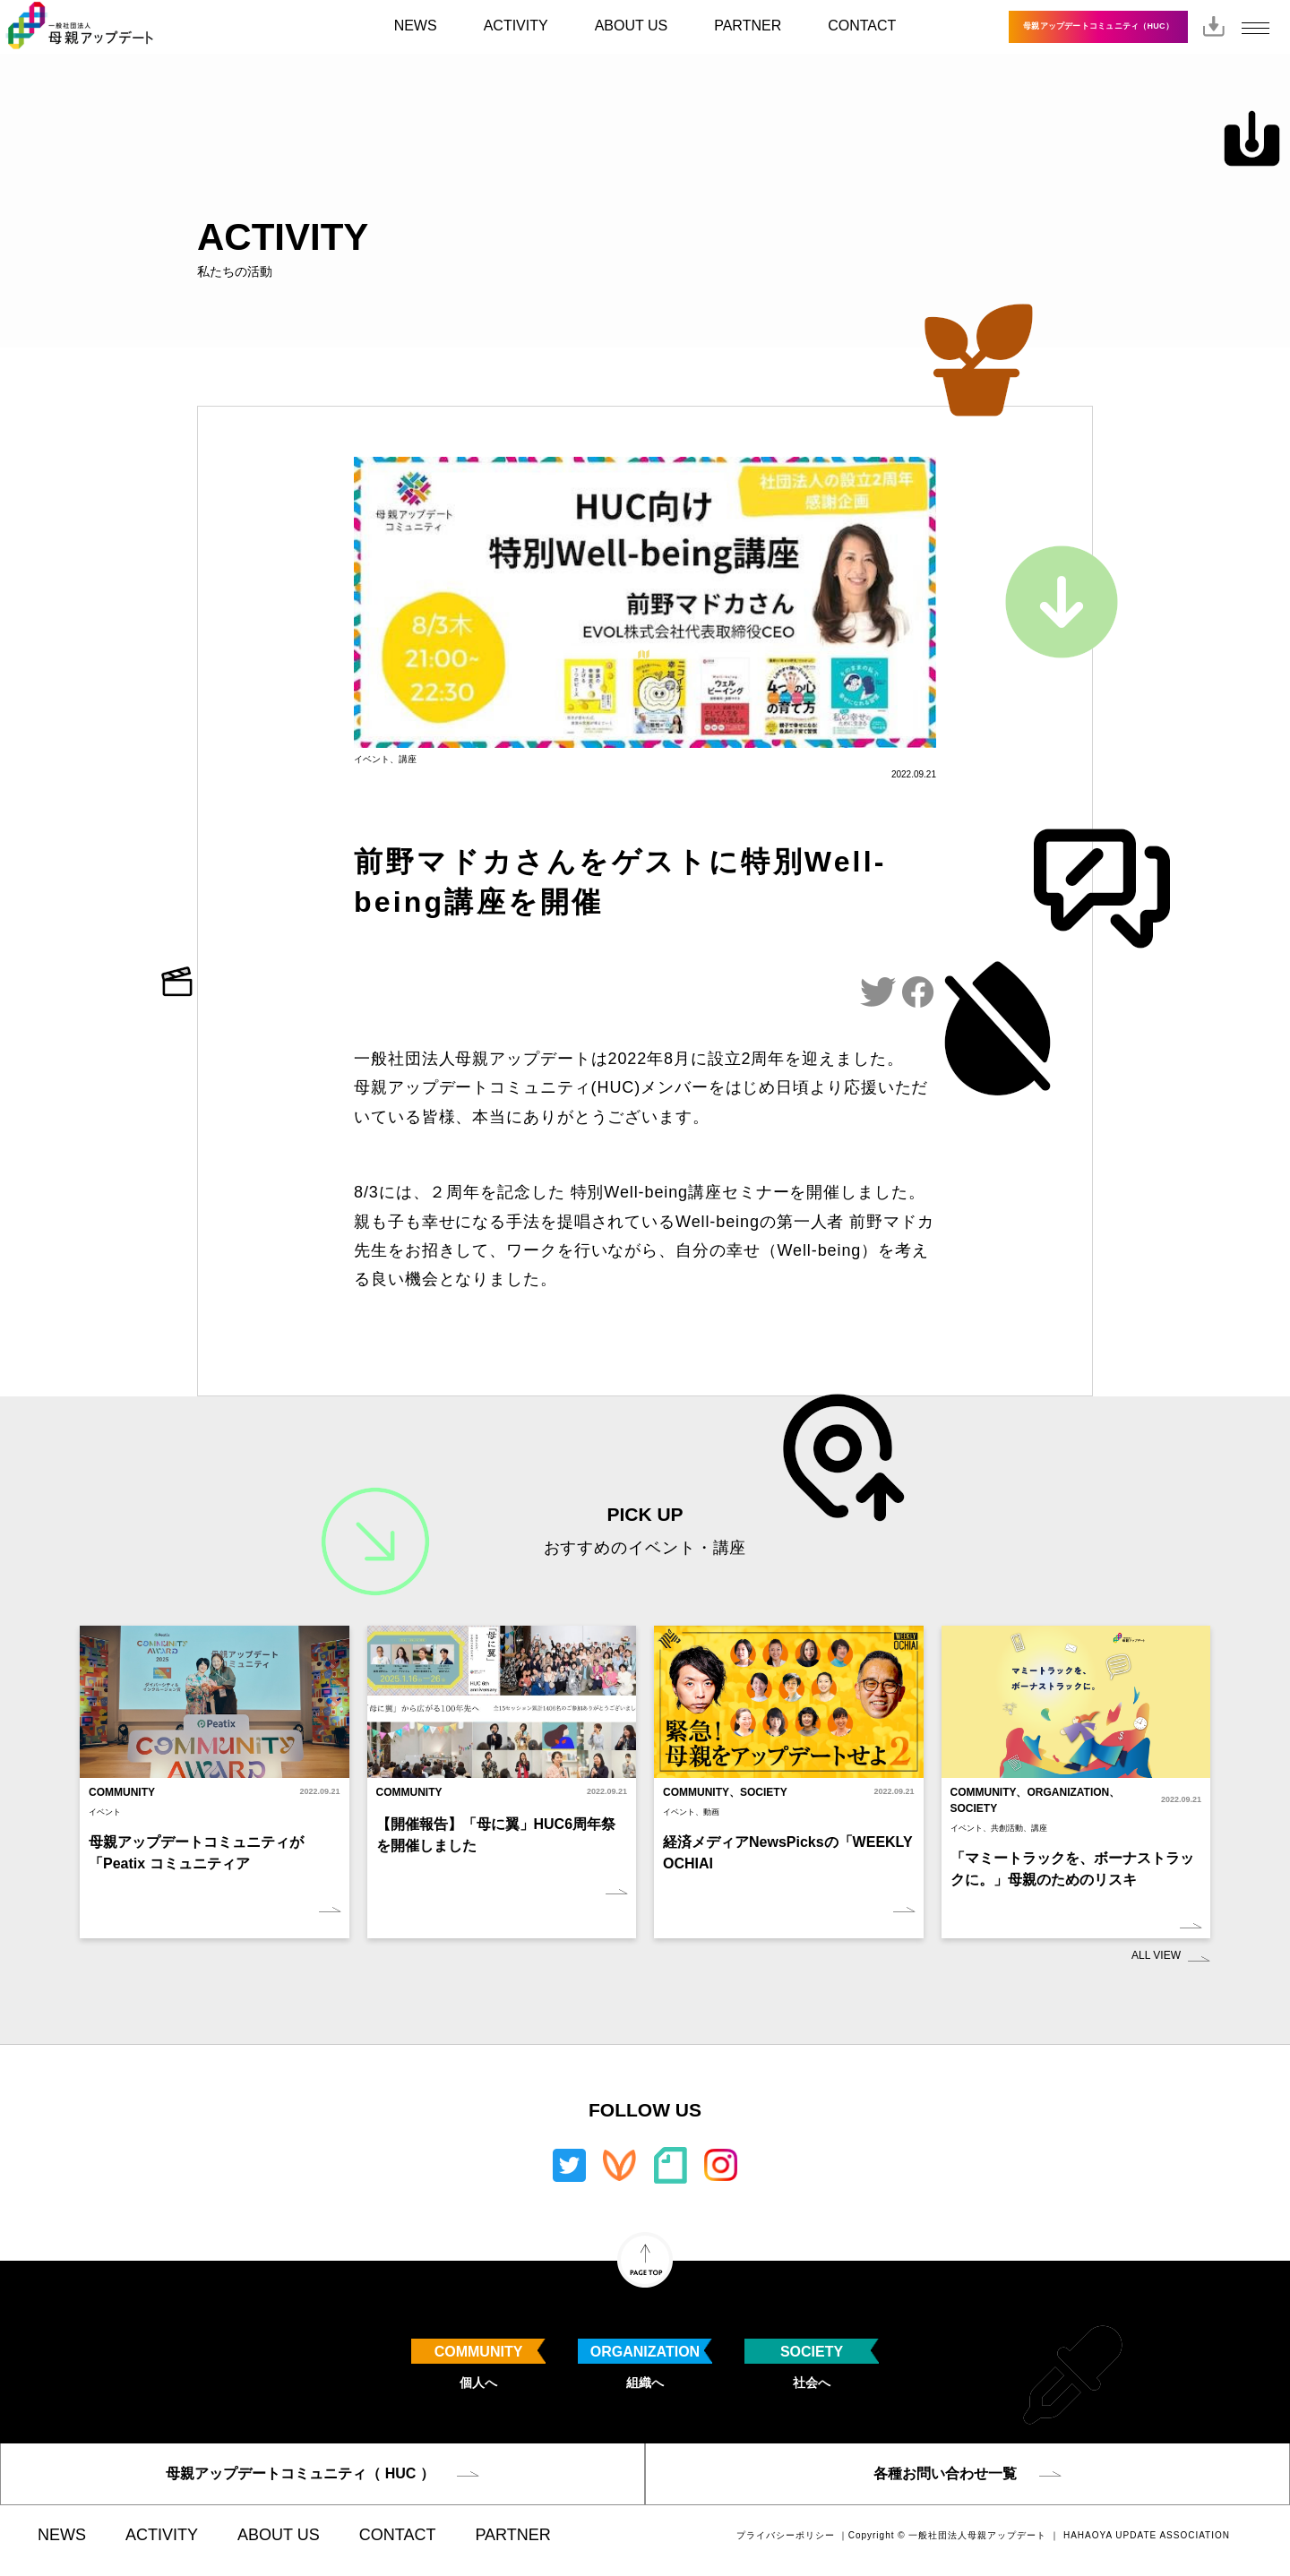 The image size is (1290, 2576). Describe the element at coordinates (838, 1455) in the screenshot. I see `move a location pin upward on the map` at that location.